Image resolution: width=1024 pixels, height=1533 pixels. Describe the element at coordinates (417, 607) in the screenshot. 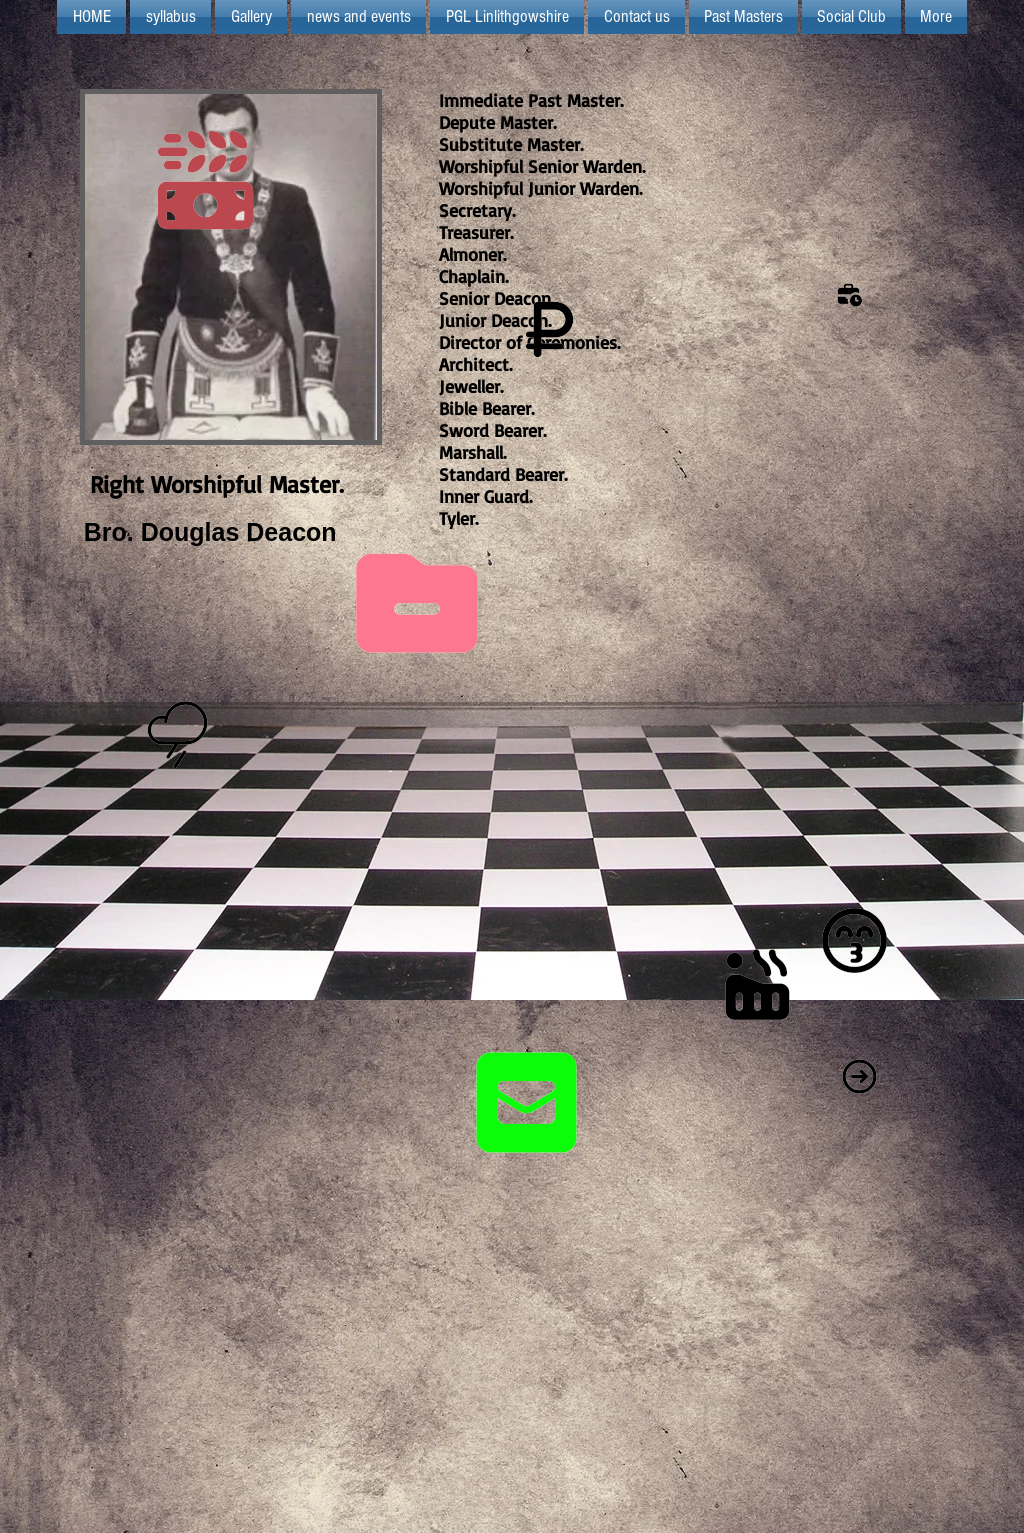

I see `remove a folder` at that location.